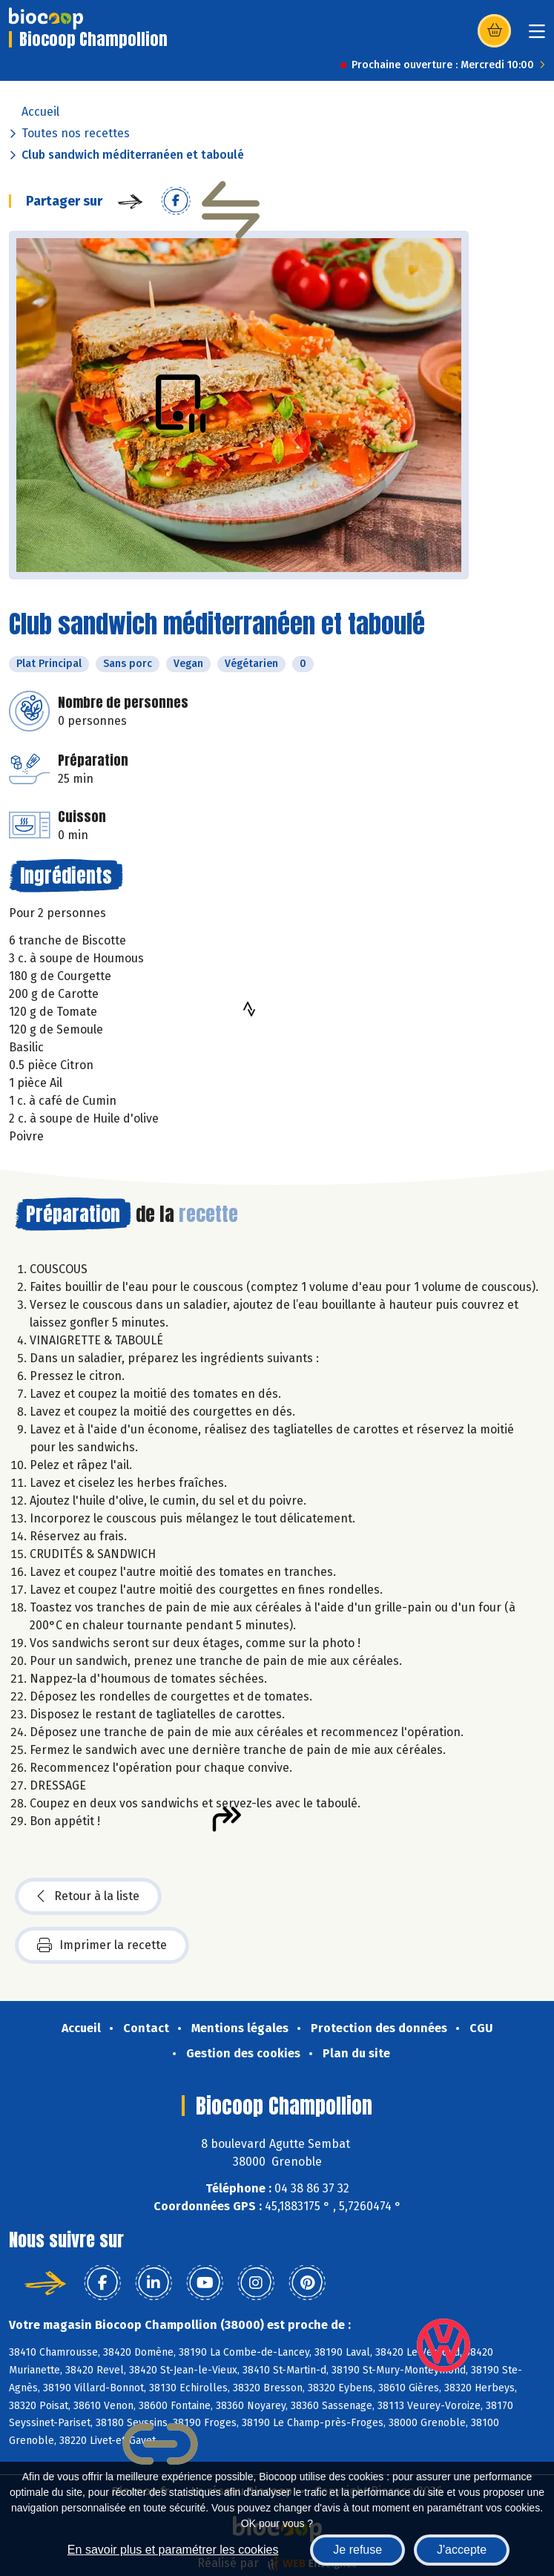 The image size is (554, 2576). Describe the element at coordinates (443, 2345) in the screenshot. I see `volkswagen brand or vehicle identification` at that location.